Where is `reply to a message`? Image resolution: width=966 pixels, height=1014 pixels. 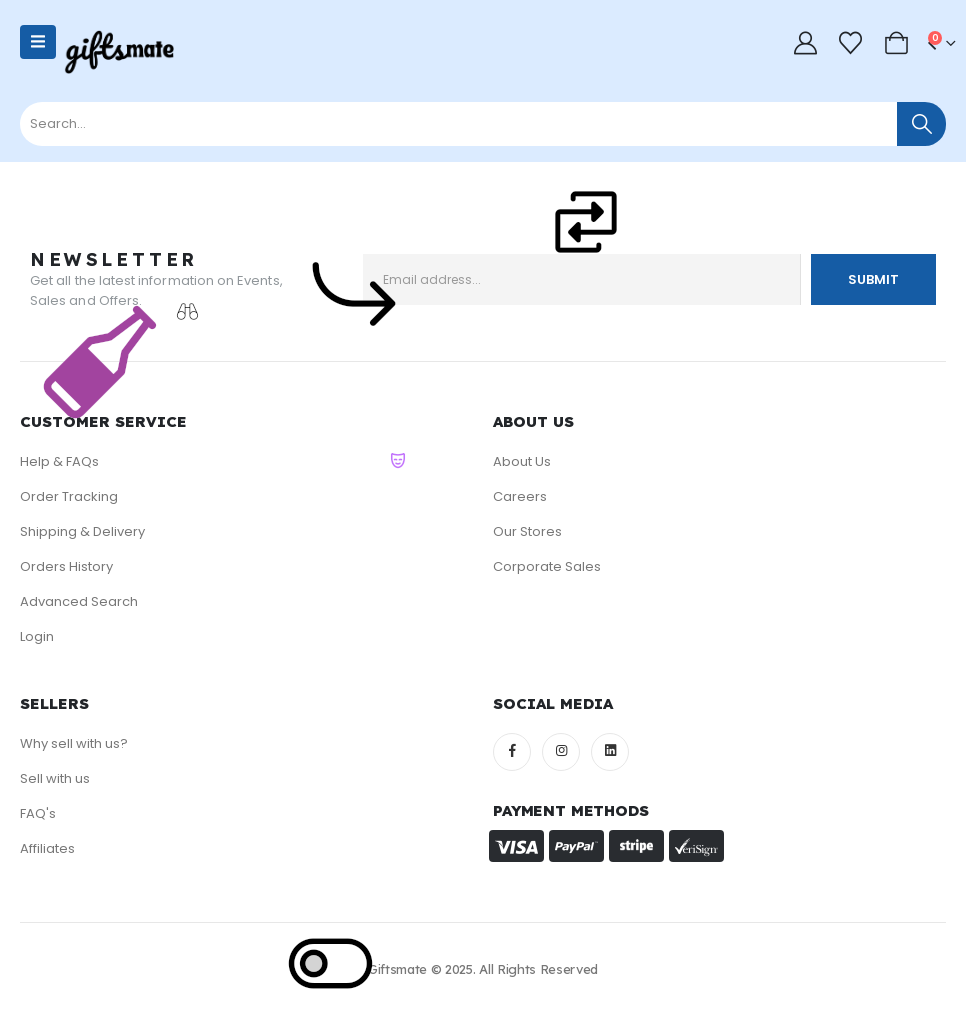 reply to a message is located at coordinates (354, 294).